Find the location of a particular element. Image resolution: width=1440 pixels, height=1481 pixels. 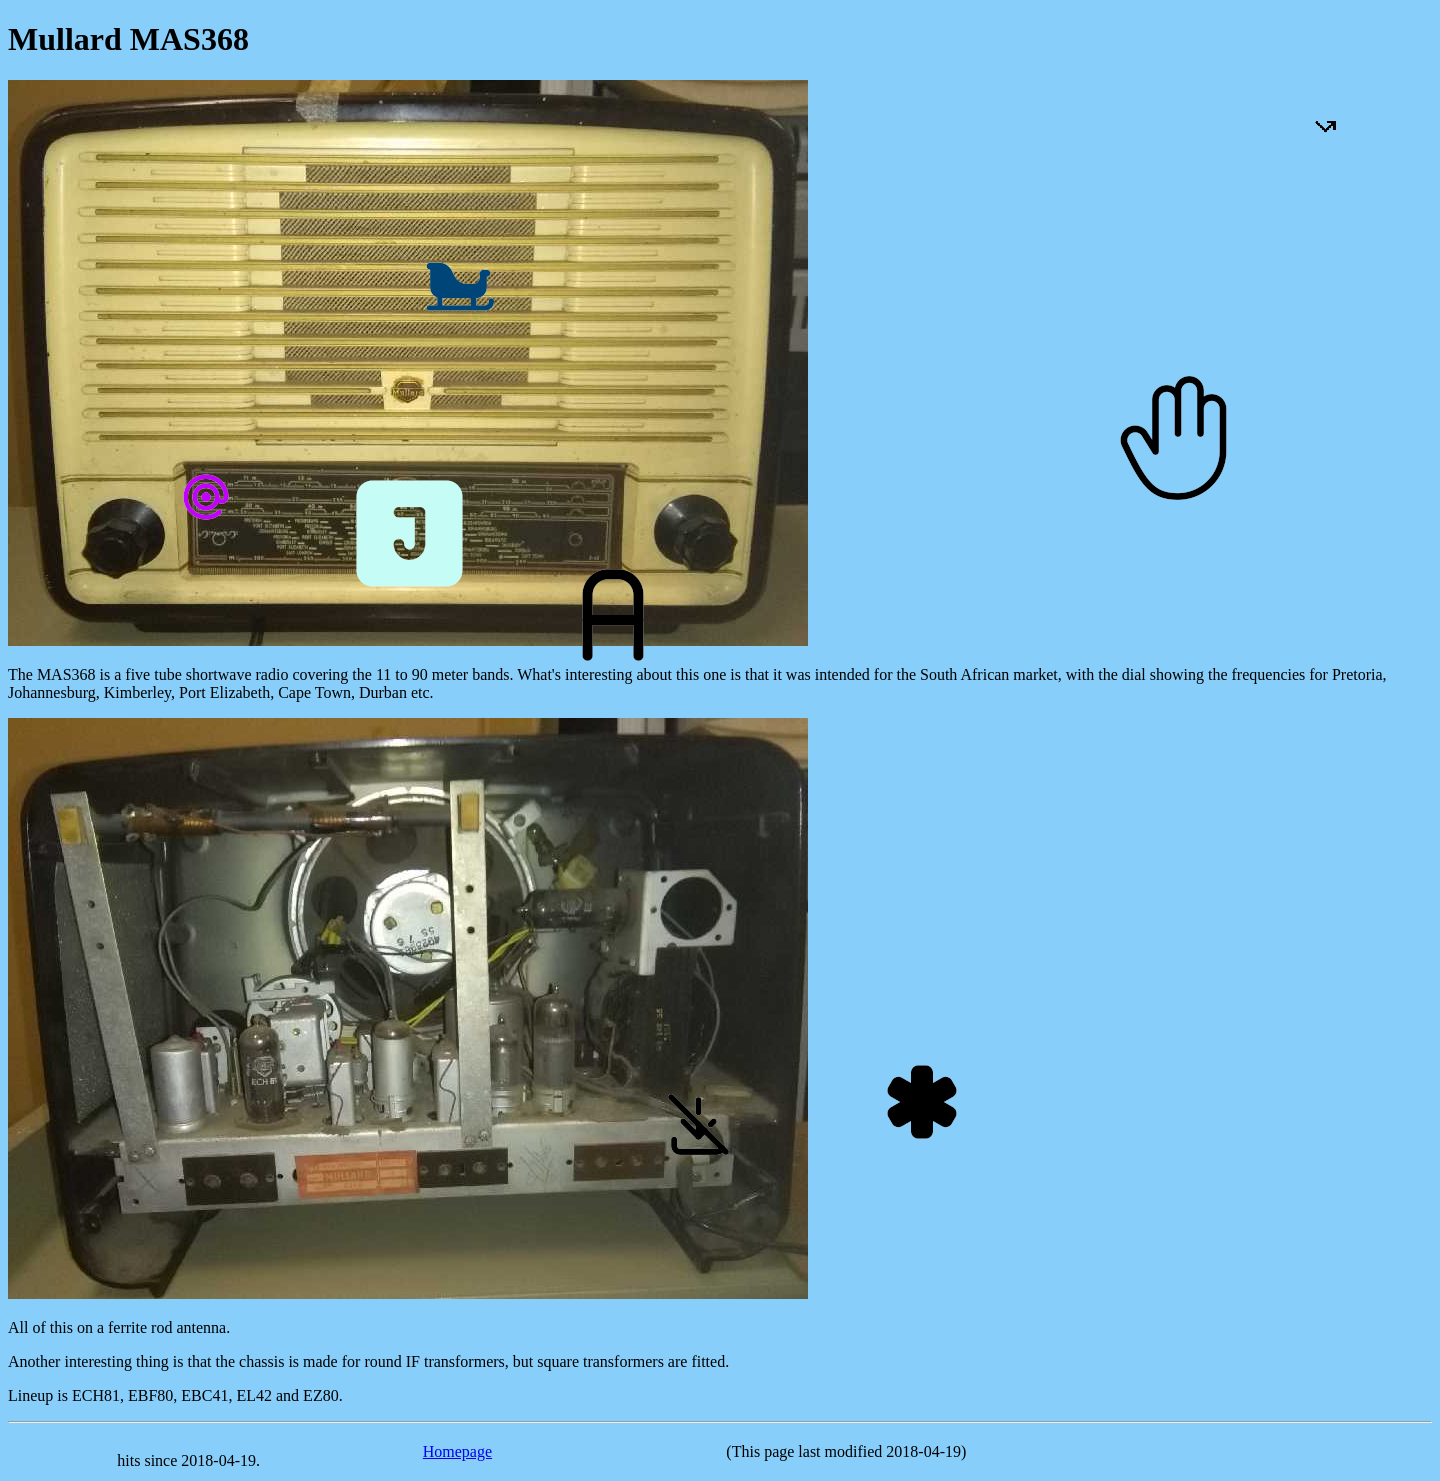

select font or text formatting options is located at coordinates (613, 615).